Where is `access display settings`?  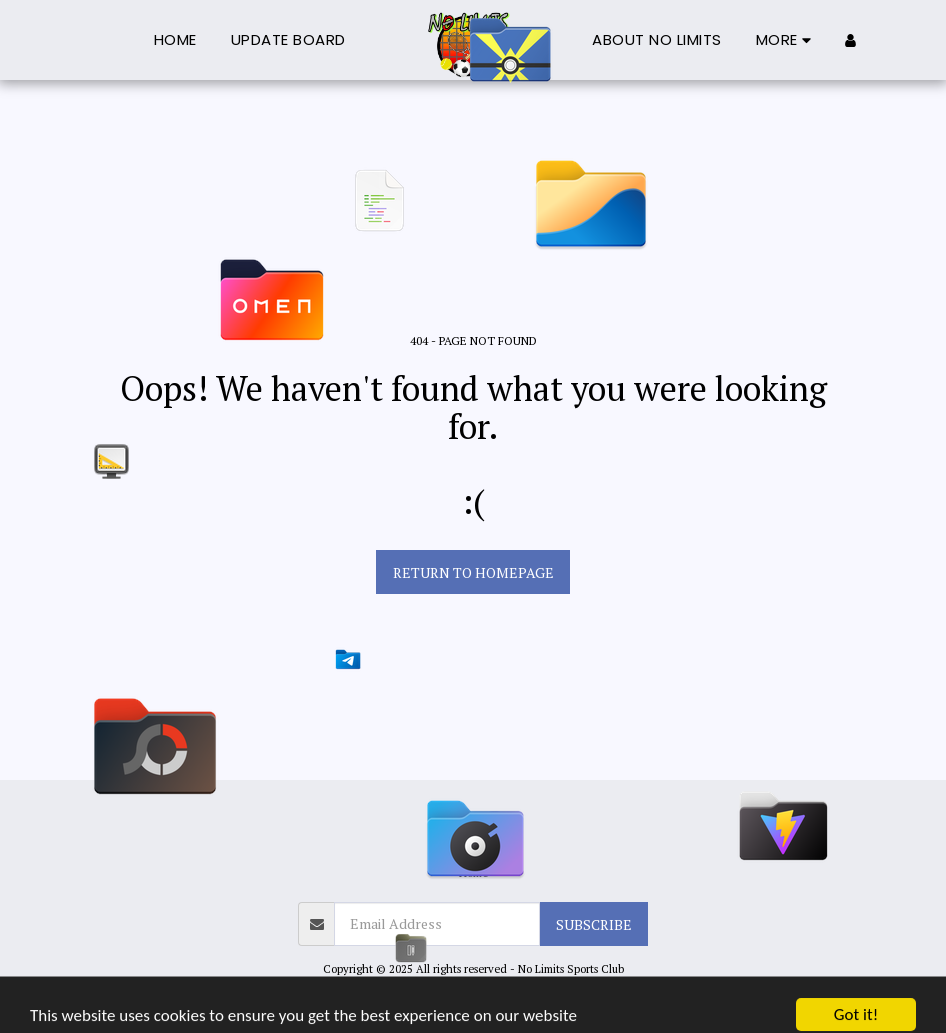
access display settings is located at coordinates (111, 461).